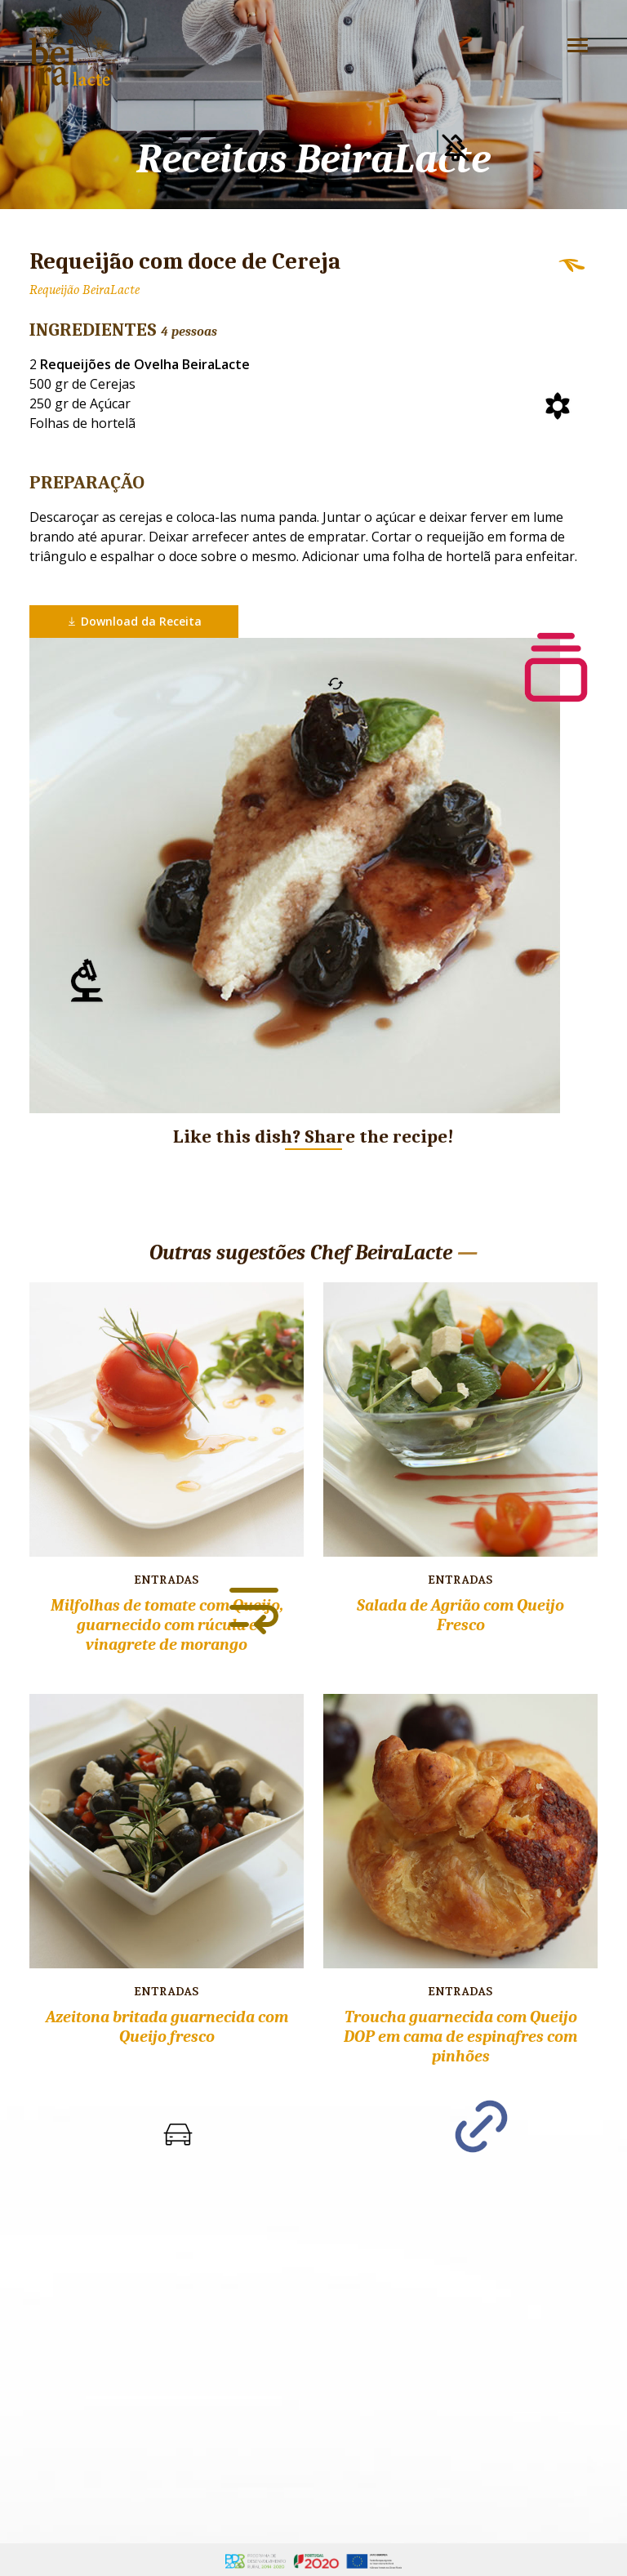 The width and height of the screenshot is (627, 2576). Describe the element at coordinates (558, 406) in the screenshot. I see `apply a vintage or retro photo filter` at that location.